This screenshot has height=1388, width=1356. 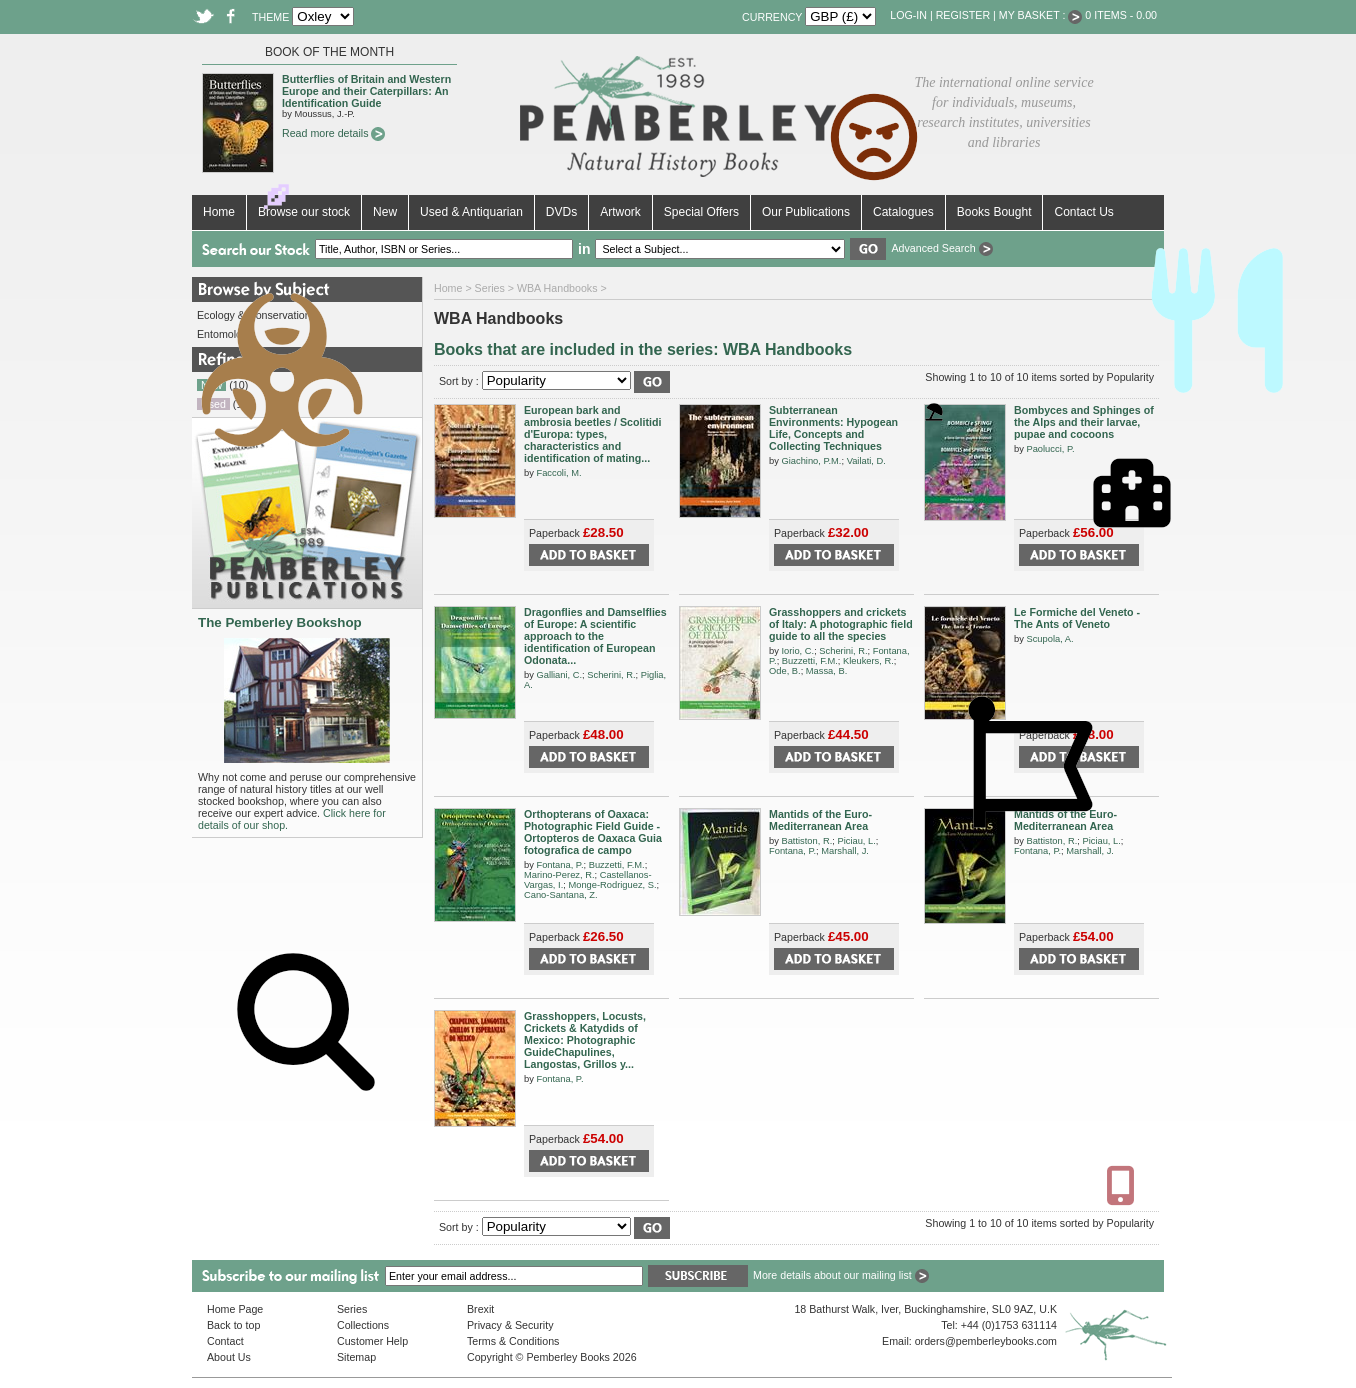 What do you see at coordinates (1031, 762) in the screenshot?
I see `font awesome brand logo` at bounding box center [1031, 762].